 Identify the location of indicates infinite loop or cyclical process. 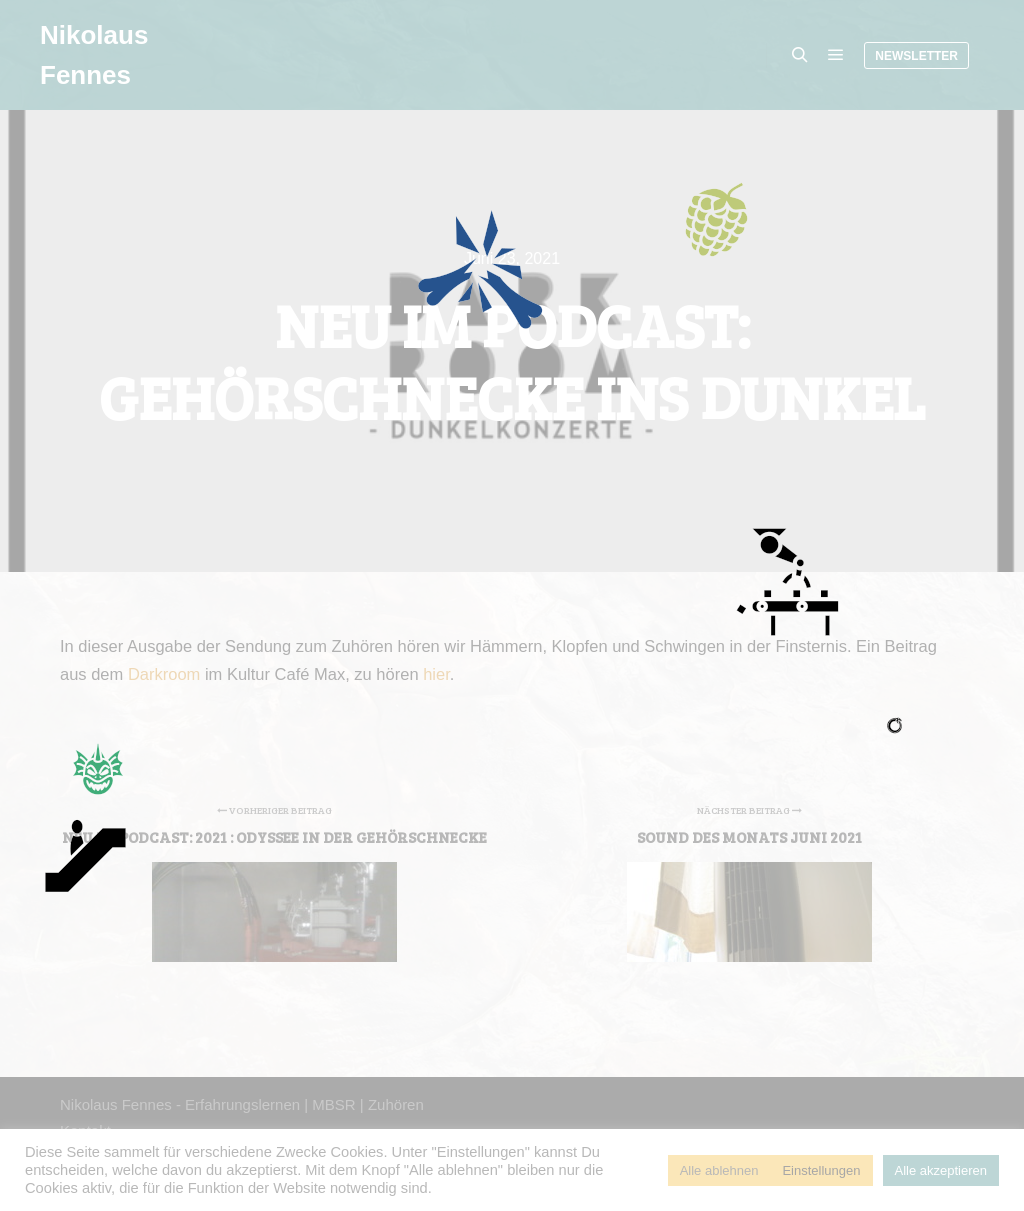
(894, 725).